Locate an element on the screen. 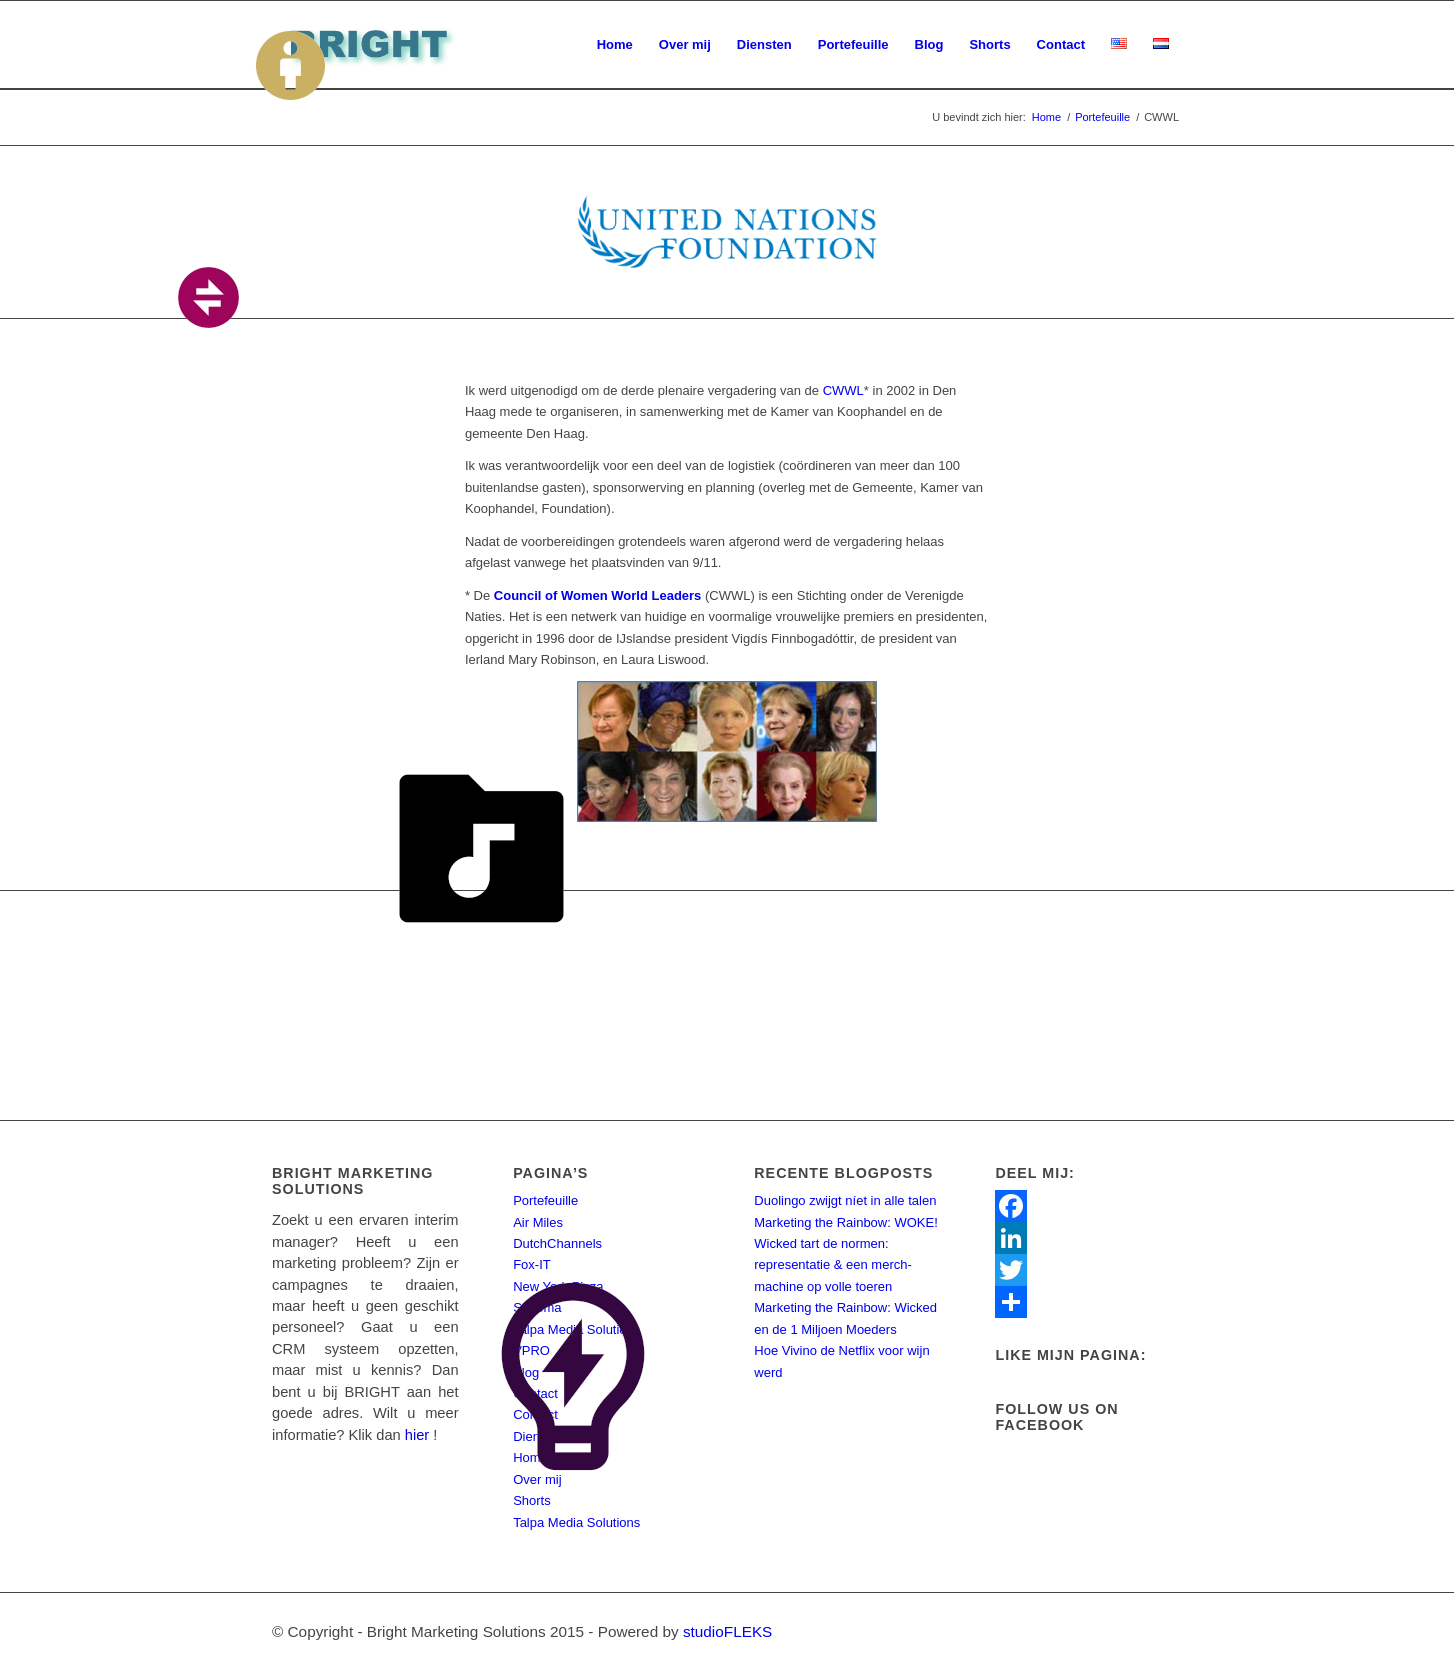 This screenshot has height=1671, width=1454. indicates a new idea or inspiration is located at coordinates (573, 1372).